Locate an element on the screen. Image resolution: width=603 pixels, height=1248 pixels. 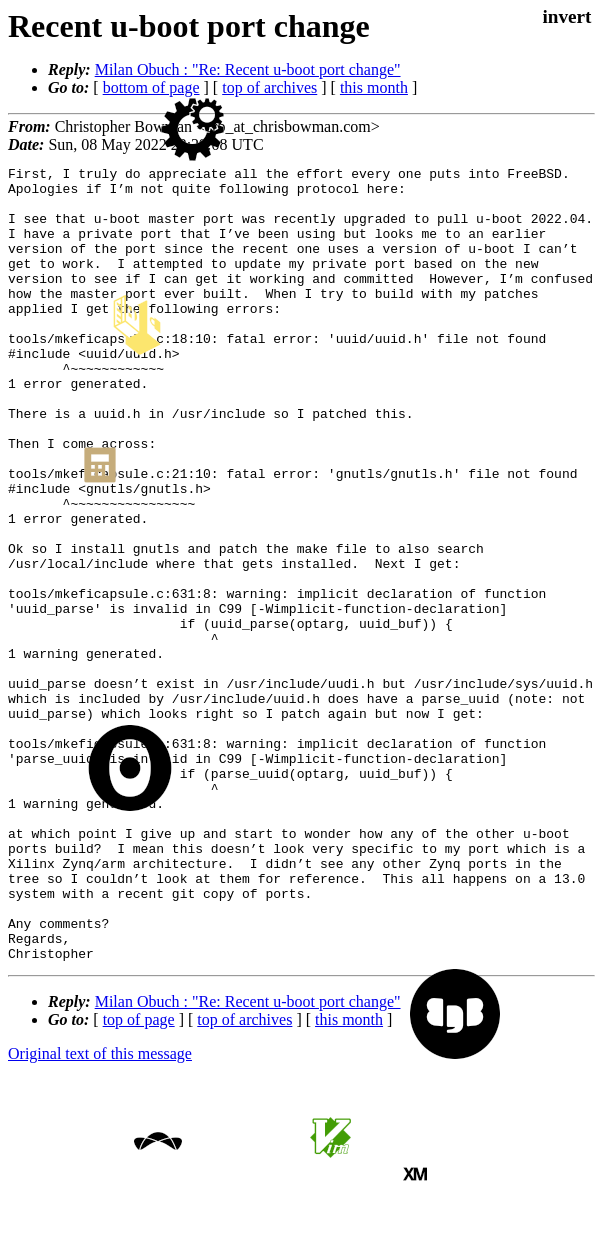
topcoder logo - link to competitive programming platform is located at coordinates (158, 1141).